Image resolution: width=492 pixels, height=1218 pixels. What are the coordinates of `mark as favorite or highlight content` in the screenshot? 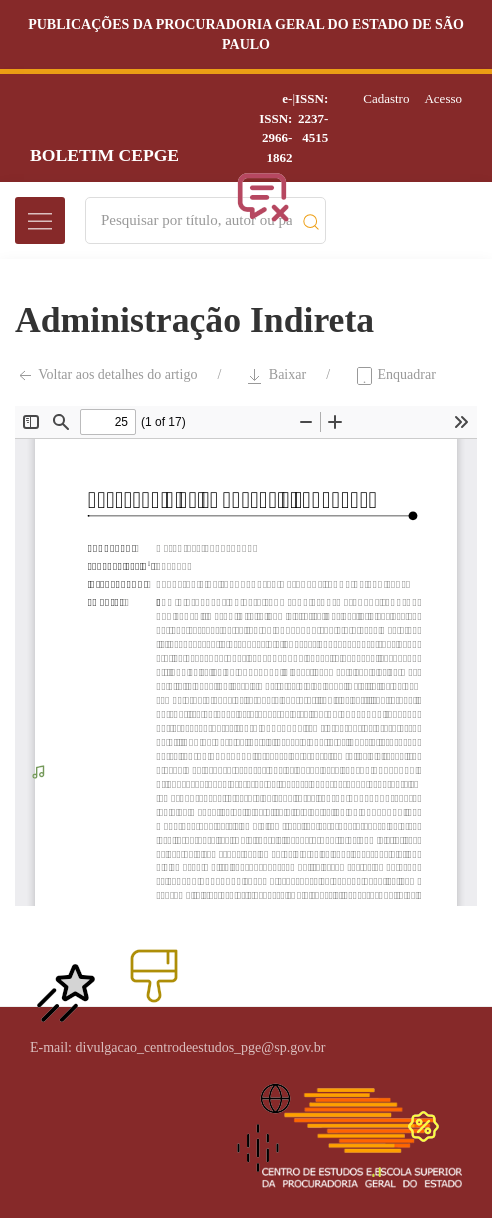 It's located at (66, 993).